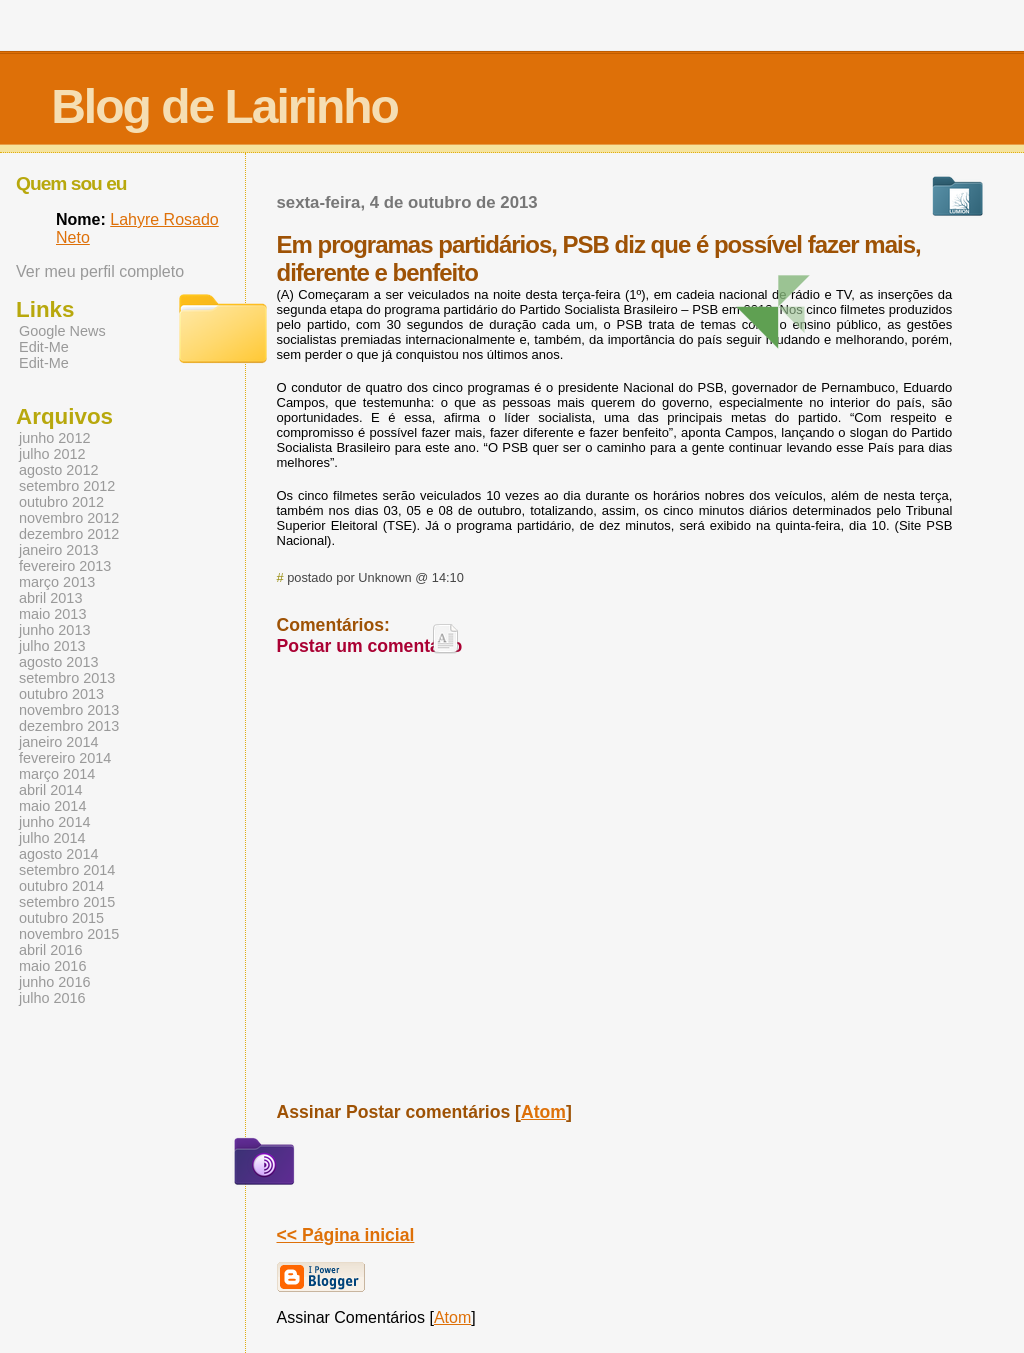 The height and width of the screenshot is (1353, 1024). I want to click on open folder to view contents, so click(223, 331).